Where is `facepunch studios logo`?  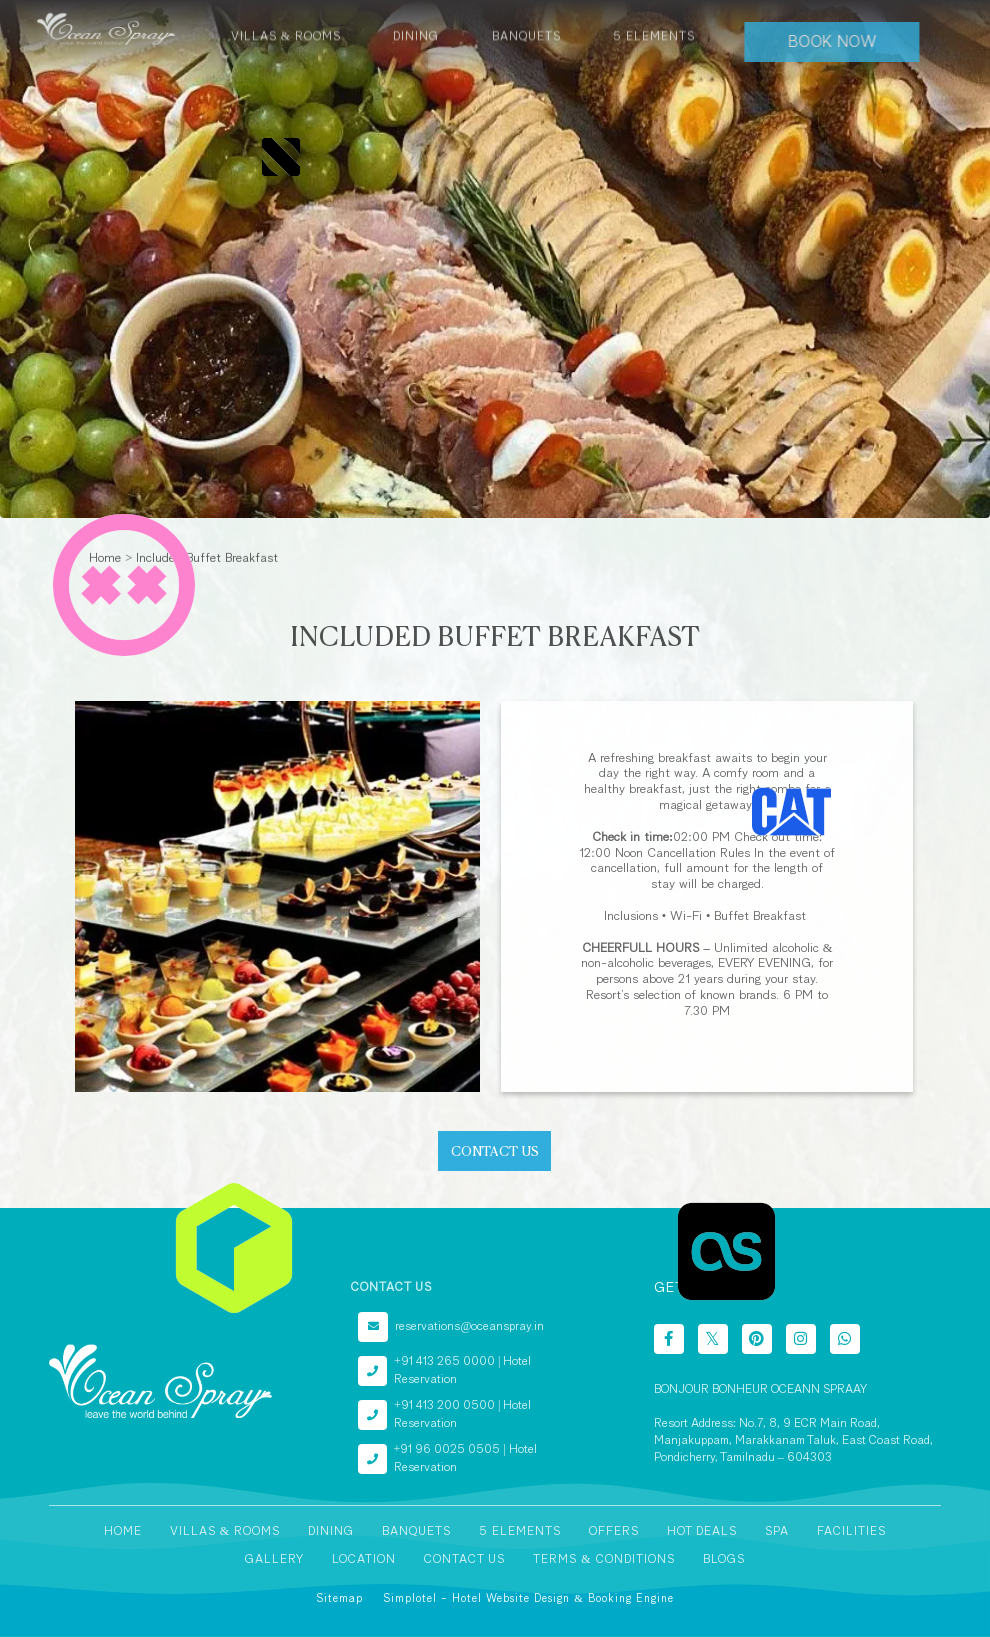
facepunch studios logo is located at coordinates (124, 585).